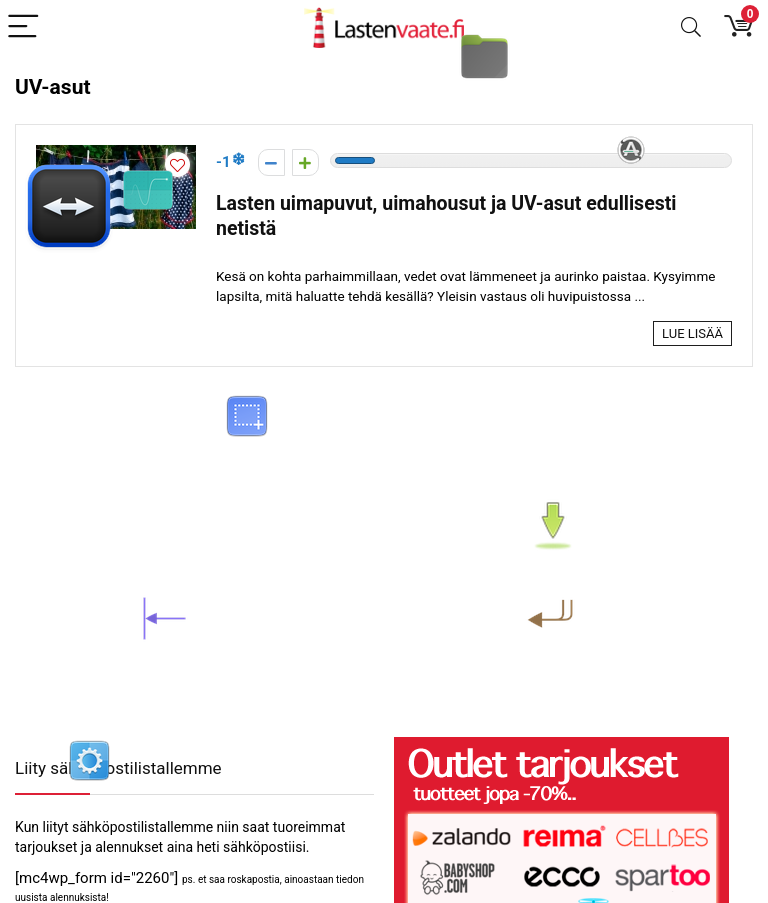 Image resolution: width=768 pixels, height=903 pixels. Describe the element at coordinates (631, 150) in the screenshot. I see `open the software update manager` at that location.